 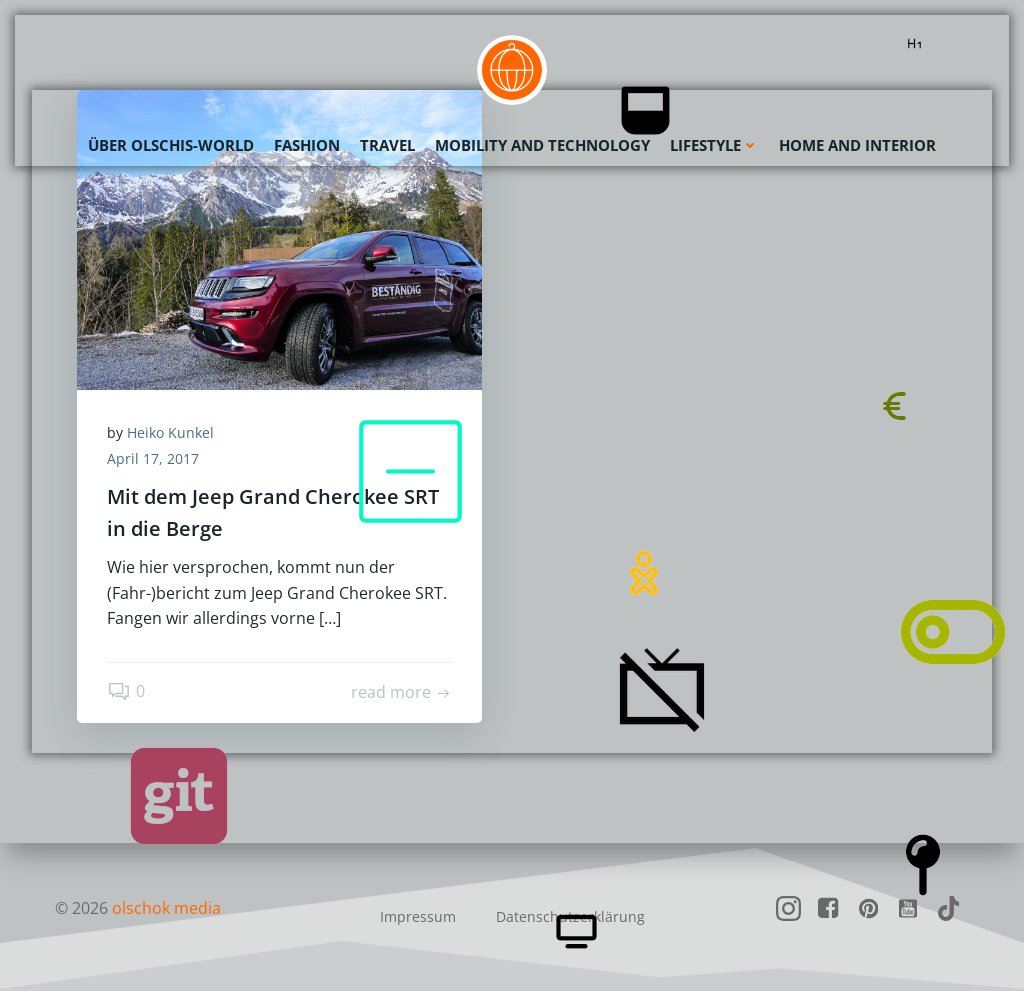 I want to click on git version control logo, so click(x=179, y=796).